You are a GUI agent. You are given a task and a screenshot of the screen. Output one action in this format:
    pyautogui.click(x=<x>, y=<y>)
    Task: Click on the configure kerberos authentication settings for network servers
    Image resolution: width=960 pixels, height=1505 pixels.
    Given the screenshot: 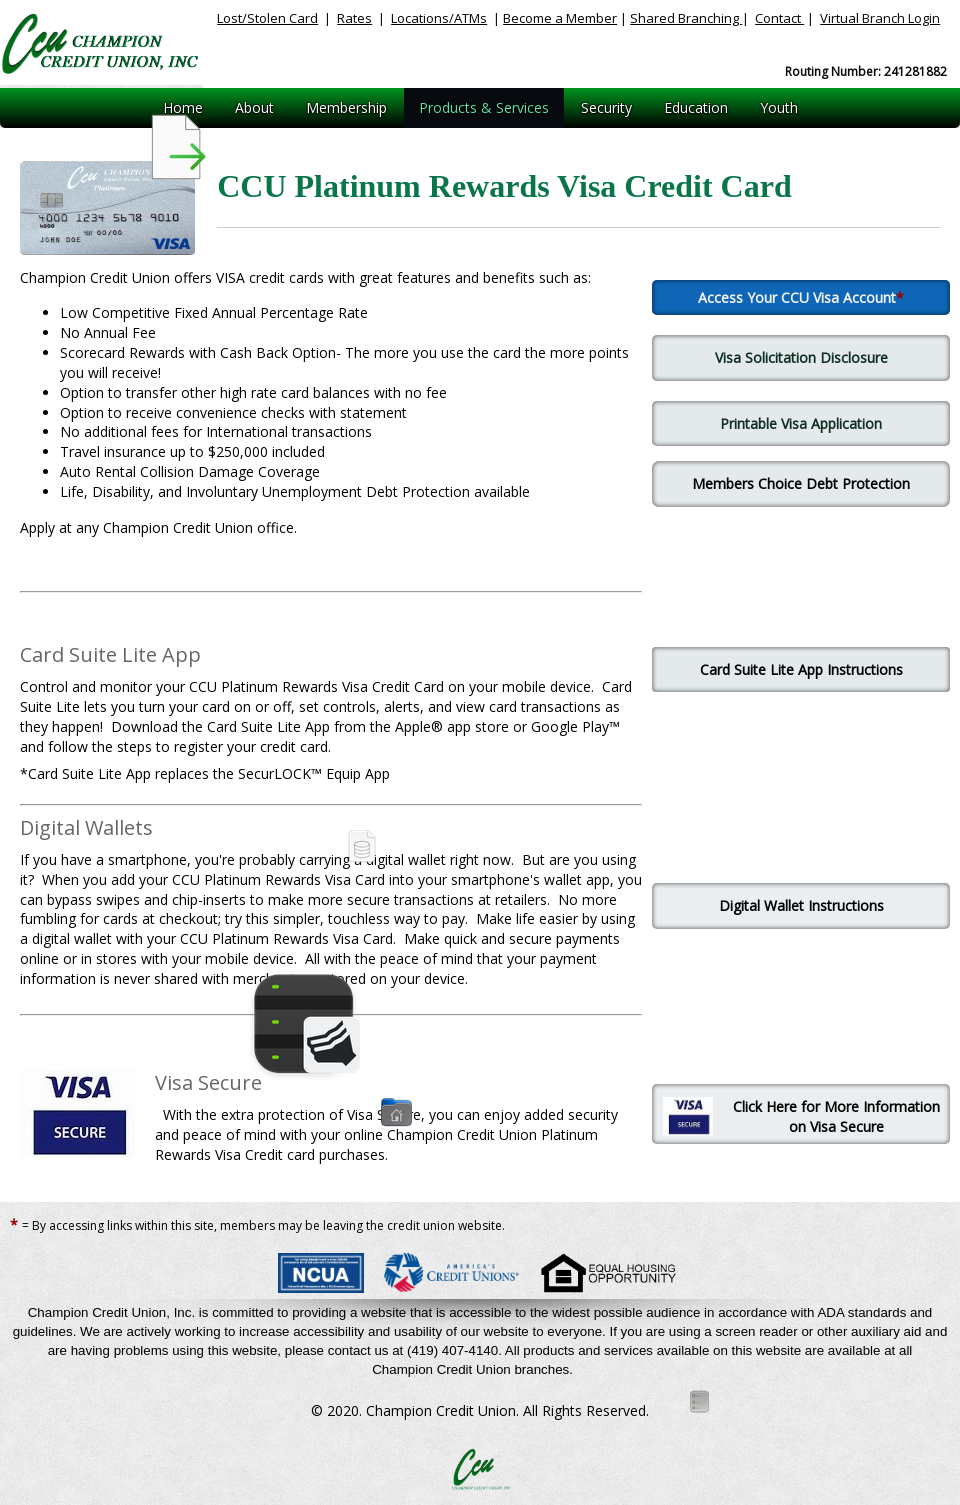 What is the action you would take?
    pyautogui.click(x=304, y=1025)
    